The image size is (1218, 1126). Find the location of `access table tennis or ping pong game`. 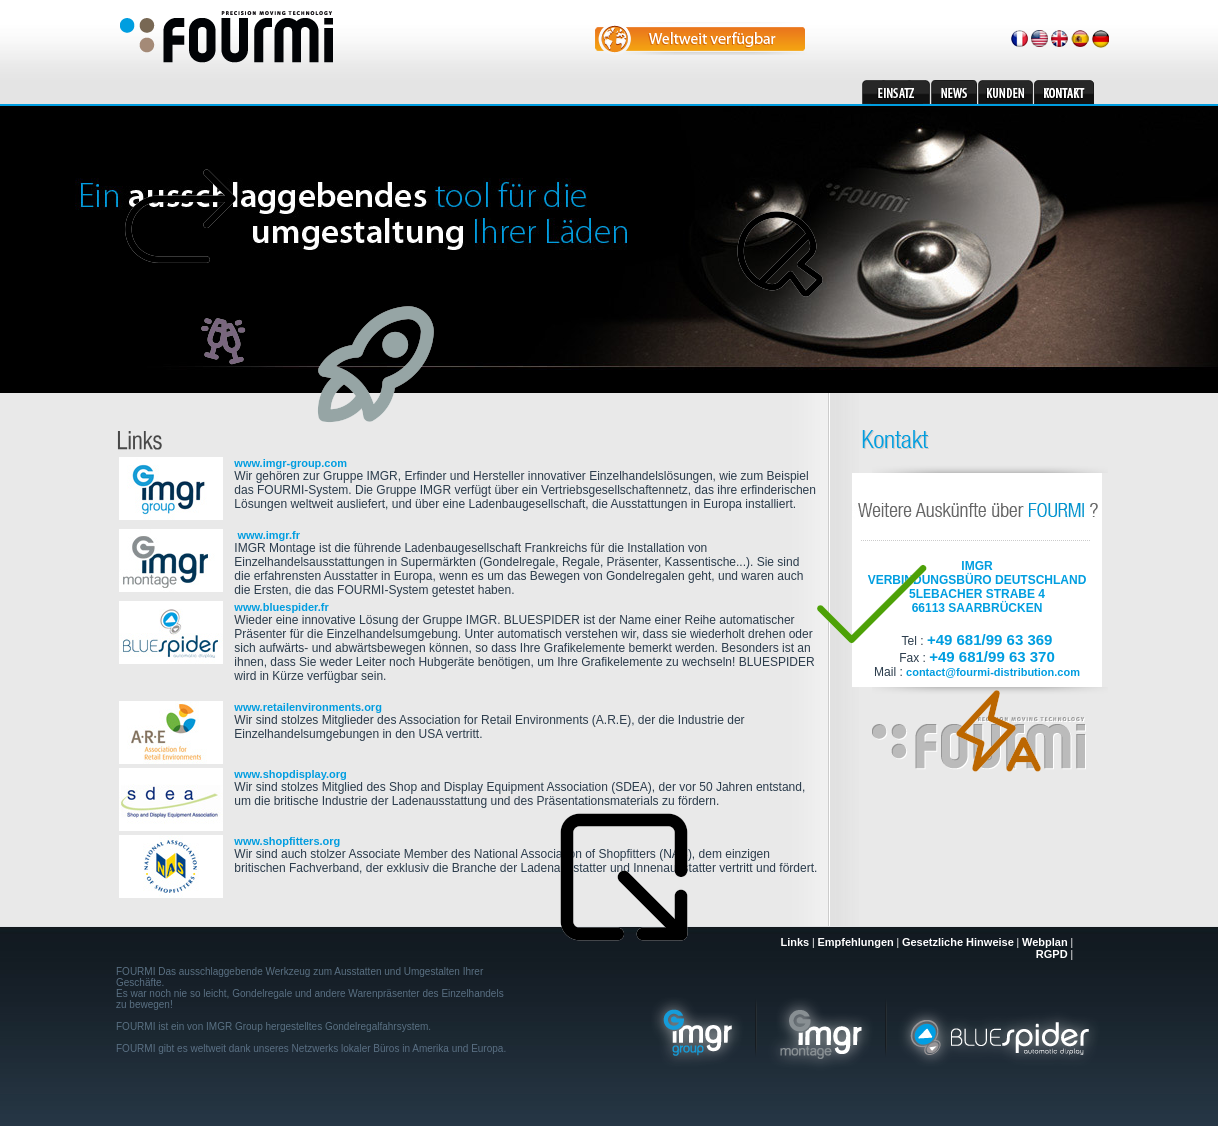

access table tennis or ping pong game is located at coordinates (778, 252).